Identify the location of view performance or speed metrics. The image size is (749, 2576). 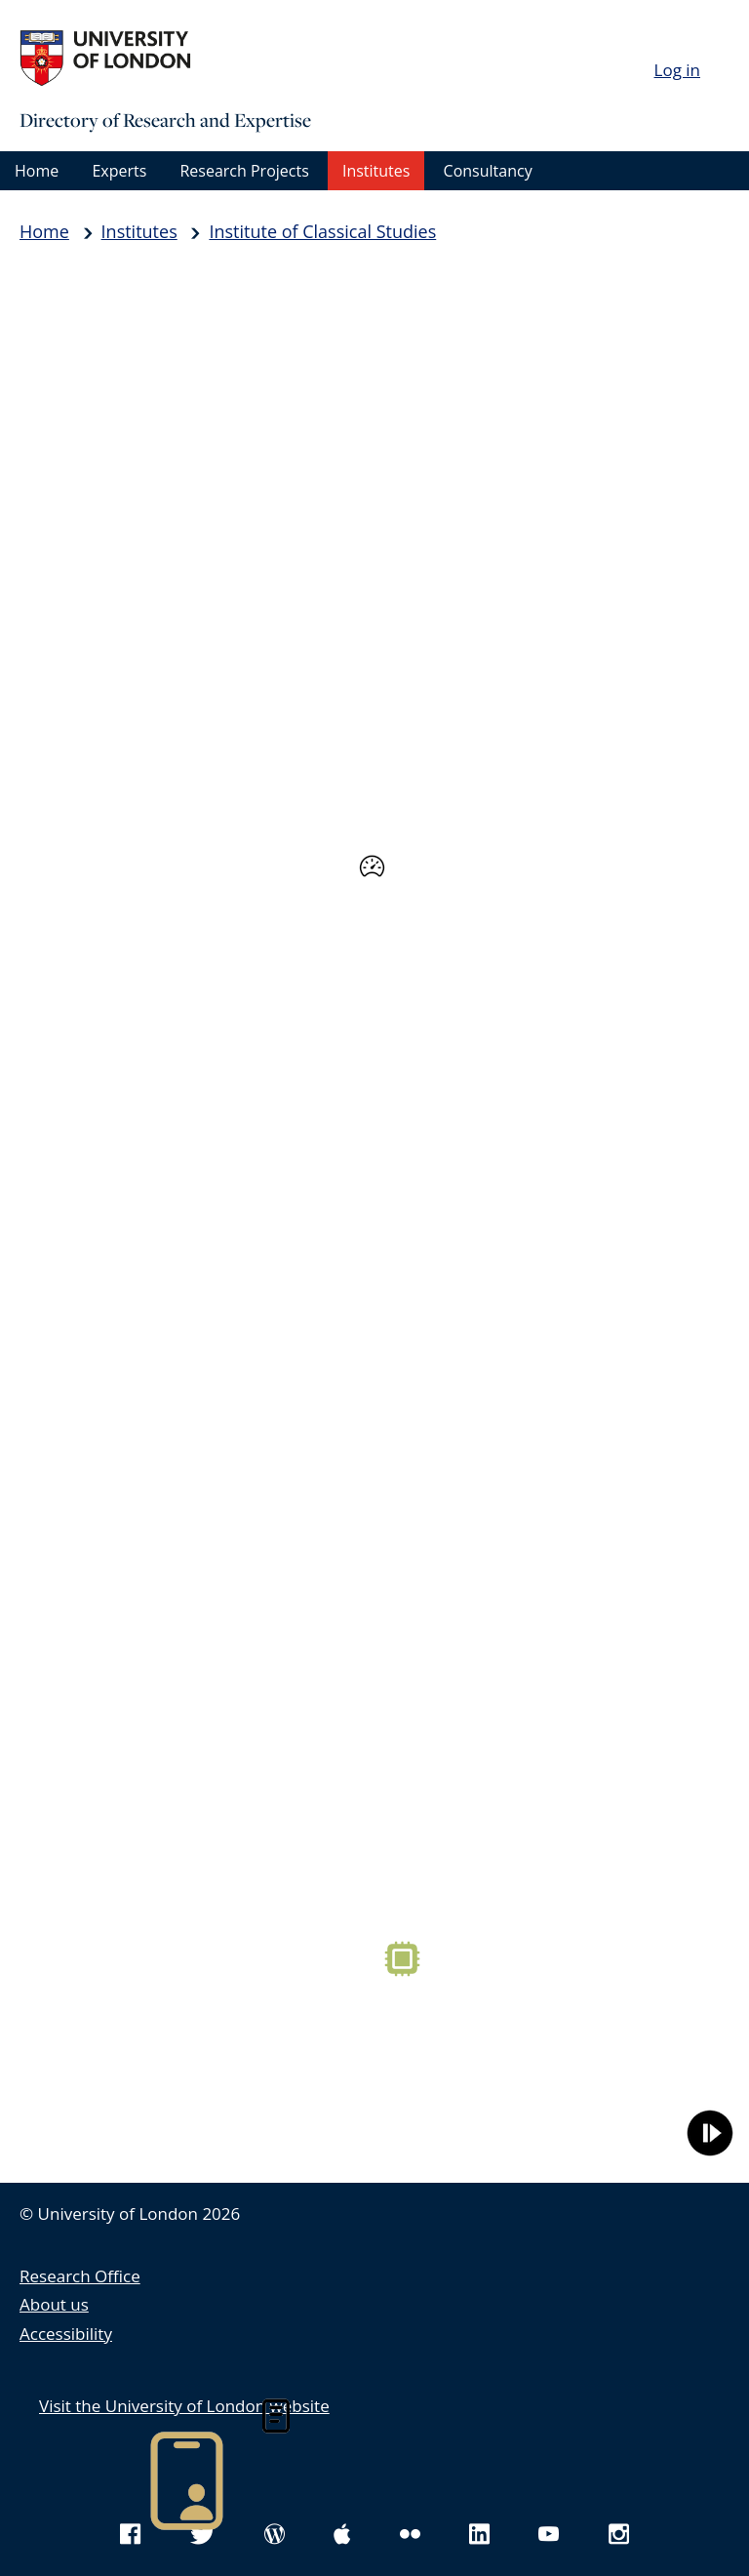
(372, 865).